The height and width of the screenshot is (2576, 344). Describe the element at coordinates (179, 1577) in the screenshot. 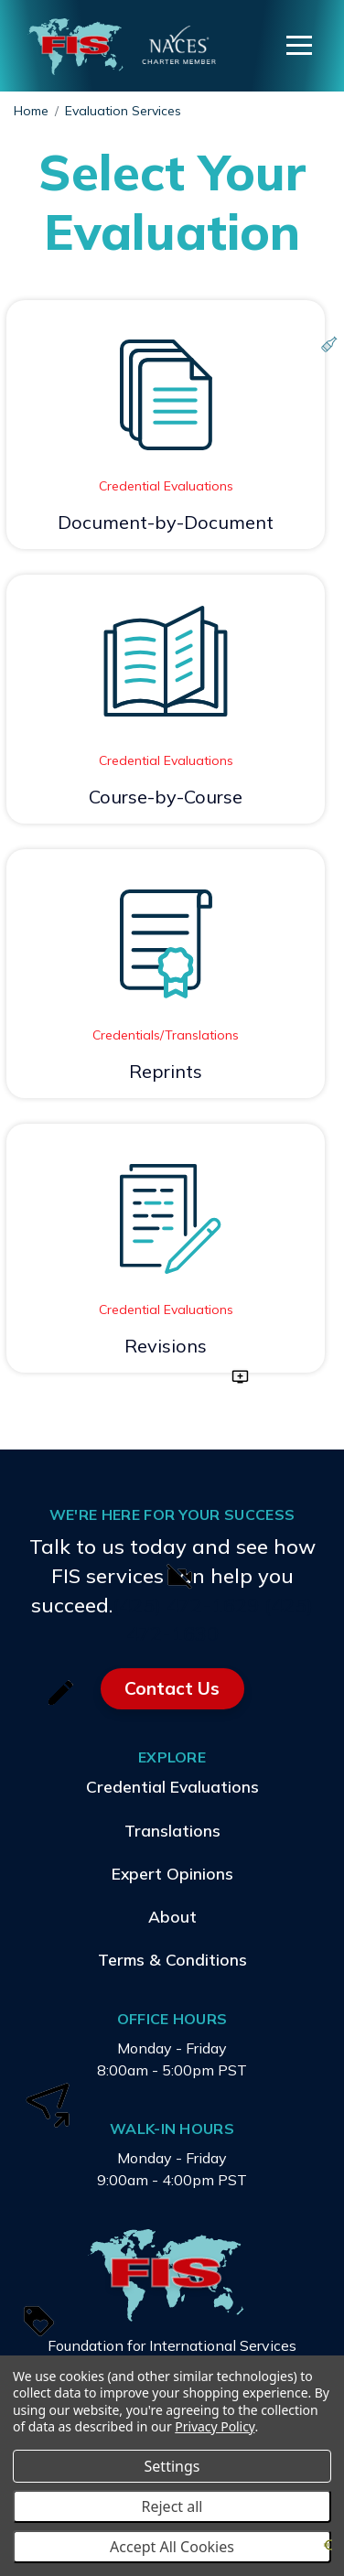

I see `camera is currently disabled or off` at that location.